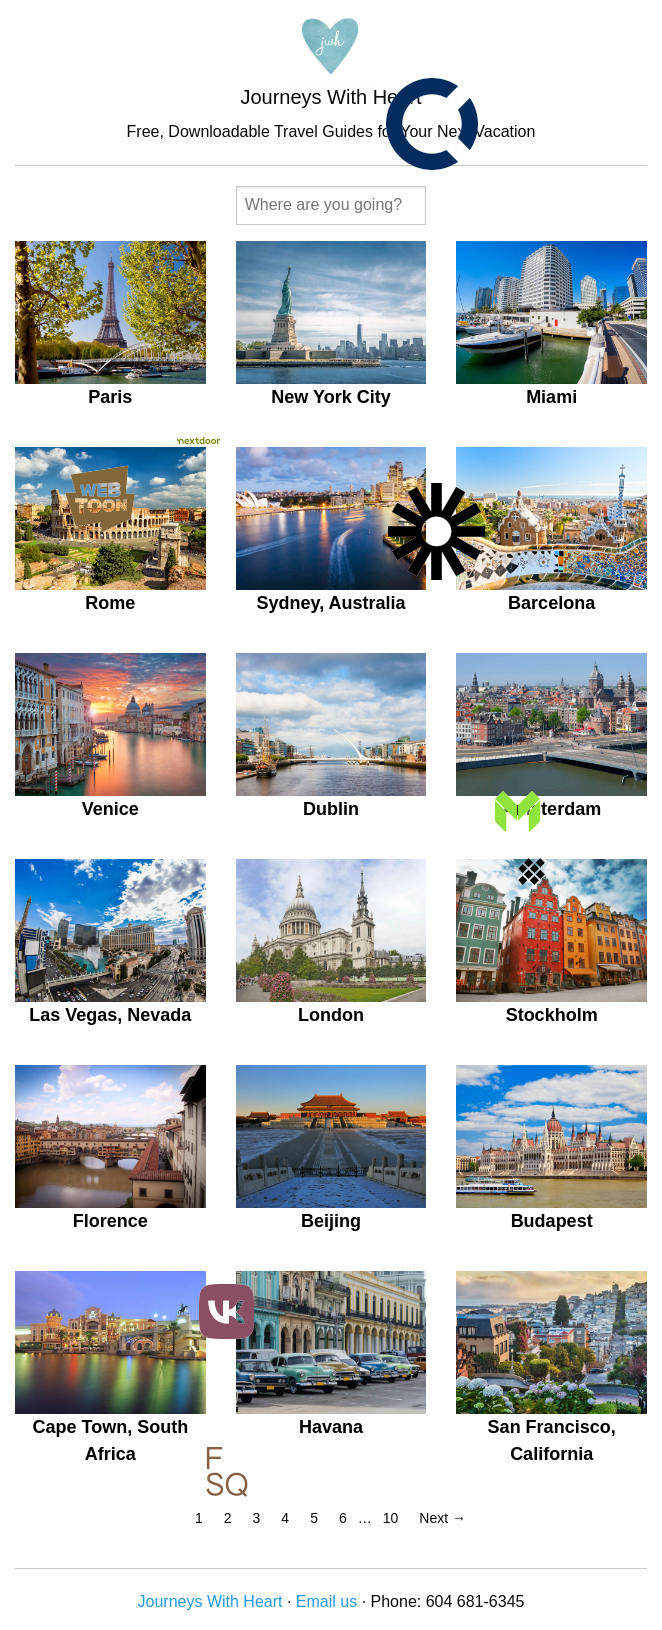  I want to click on open the VK social network app, so click(226, 1311).